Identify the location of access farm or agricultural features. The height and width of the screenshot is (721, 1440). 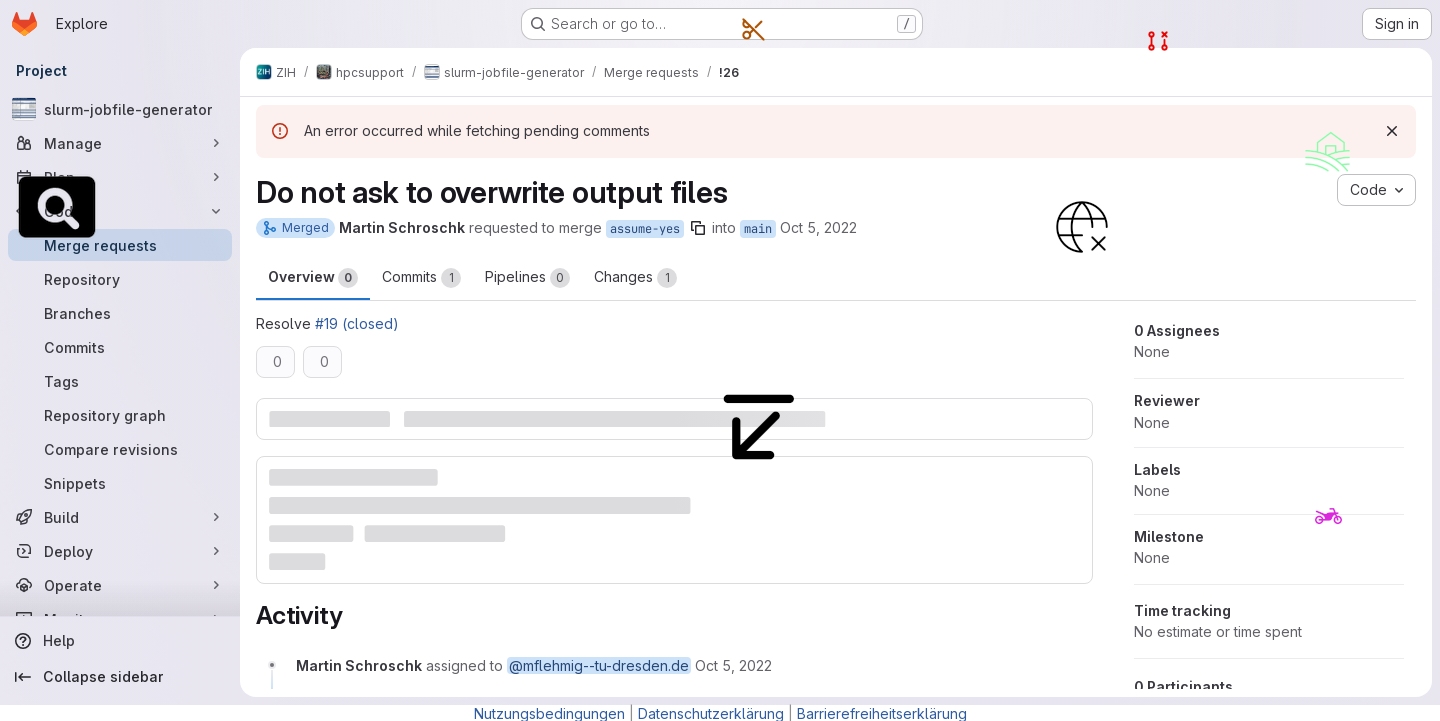
(1327, 152).